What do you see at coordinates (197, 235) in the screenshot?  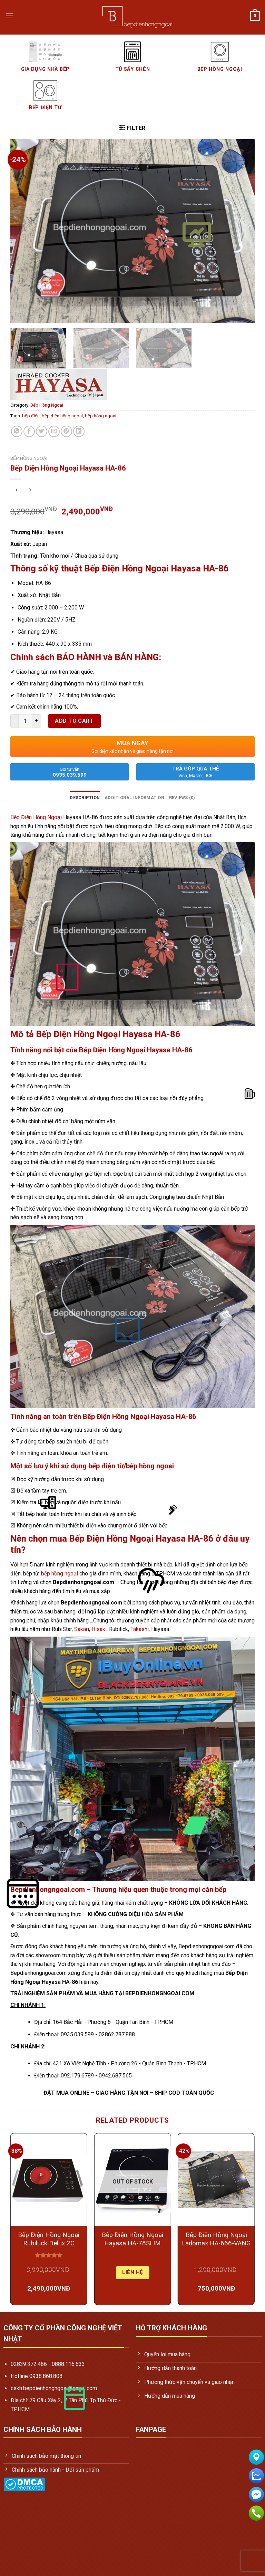 I see `view device performance analytics` at bounding box center [197, 235].